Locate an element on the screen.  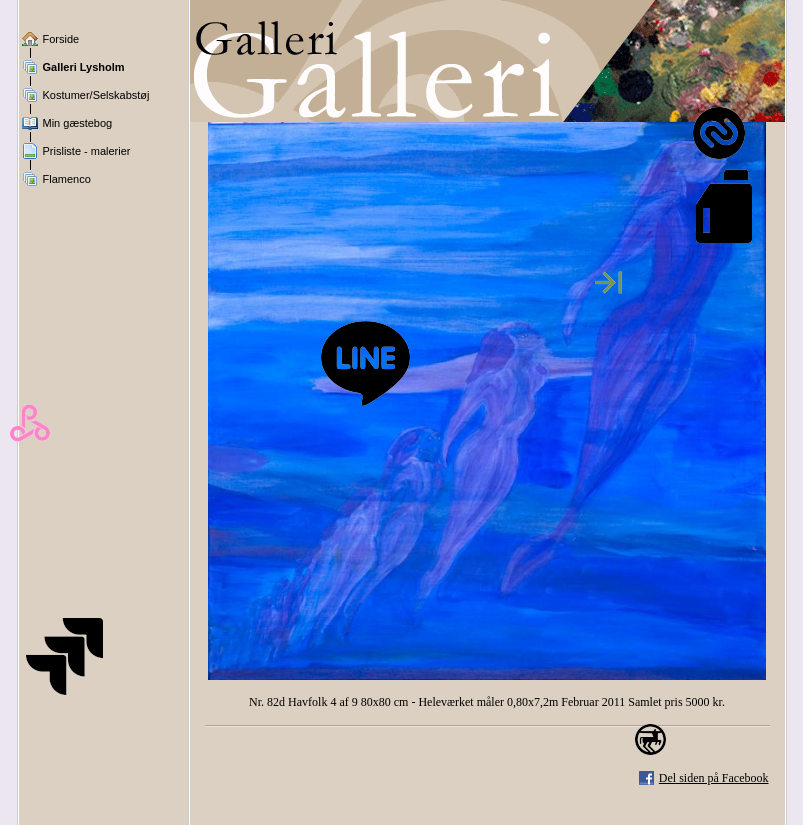
find nearby gas stations is located at coordinates (724, 208).